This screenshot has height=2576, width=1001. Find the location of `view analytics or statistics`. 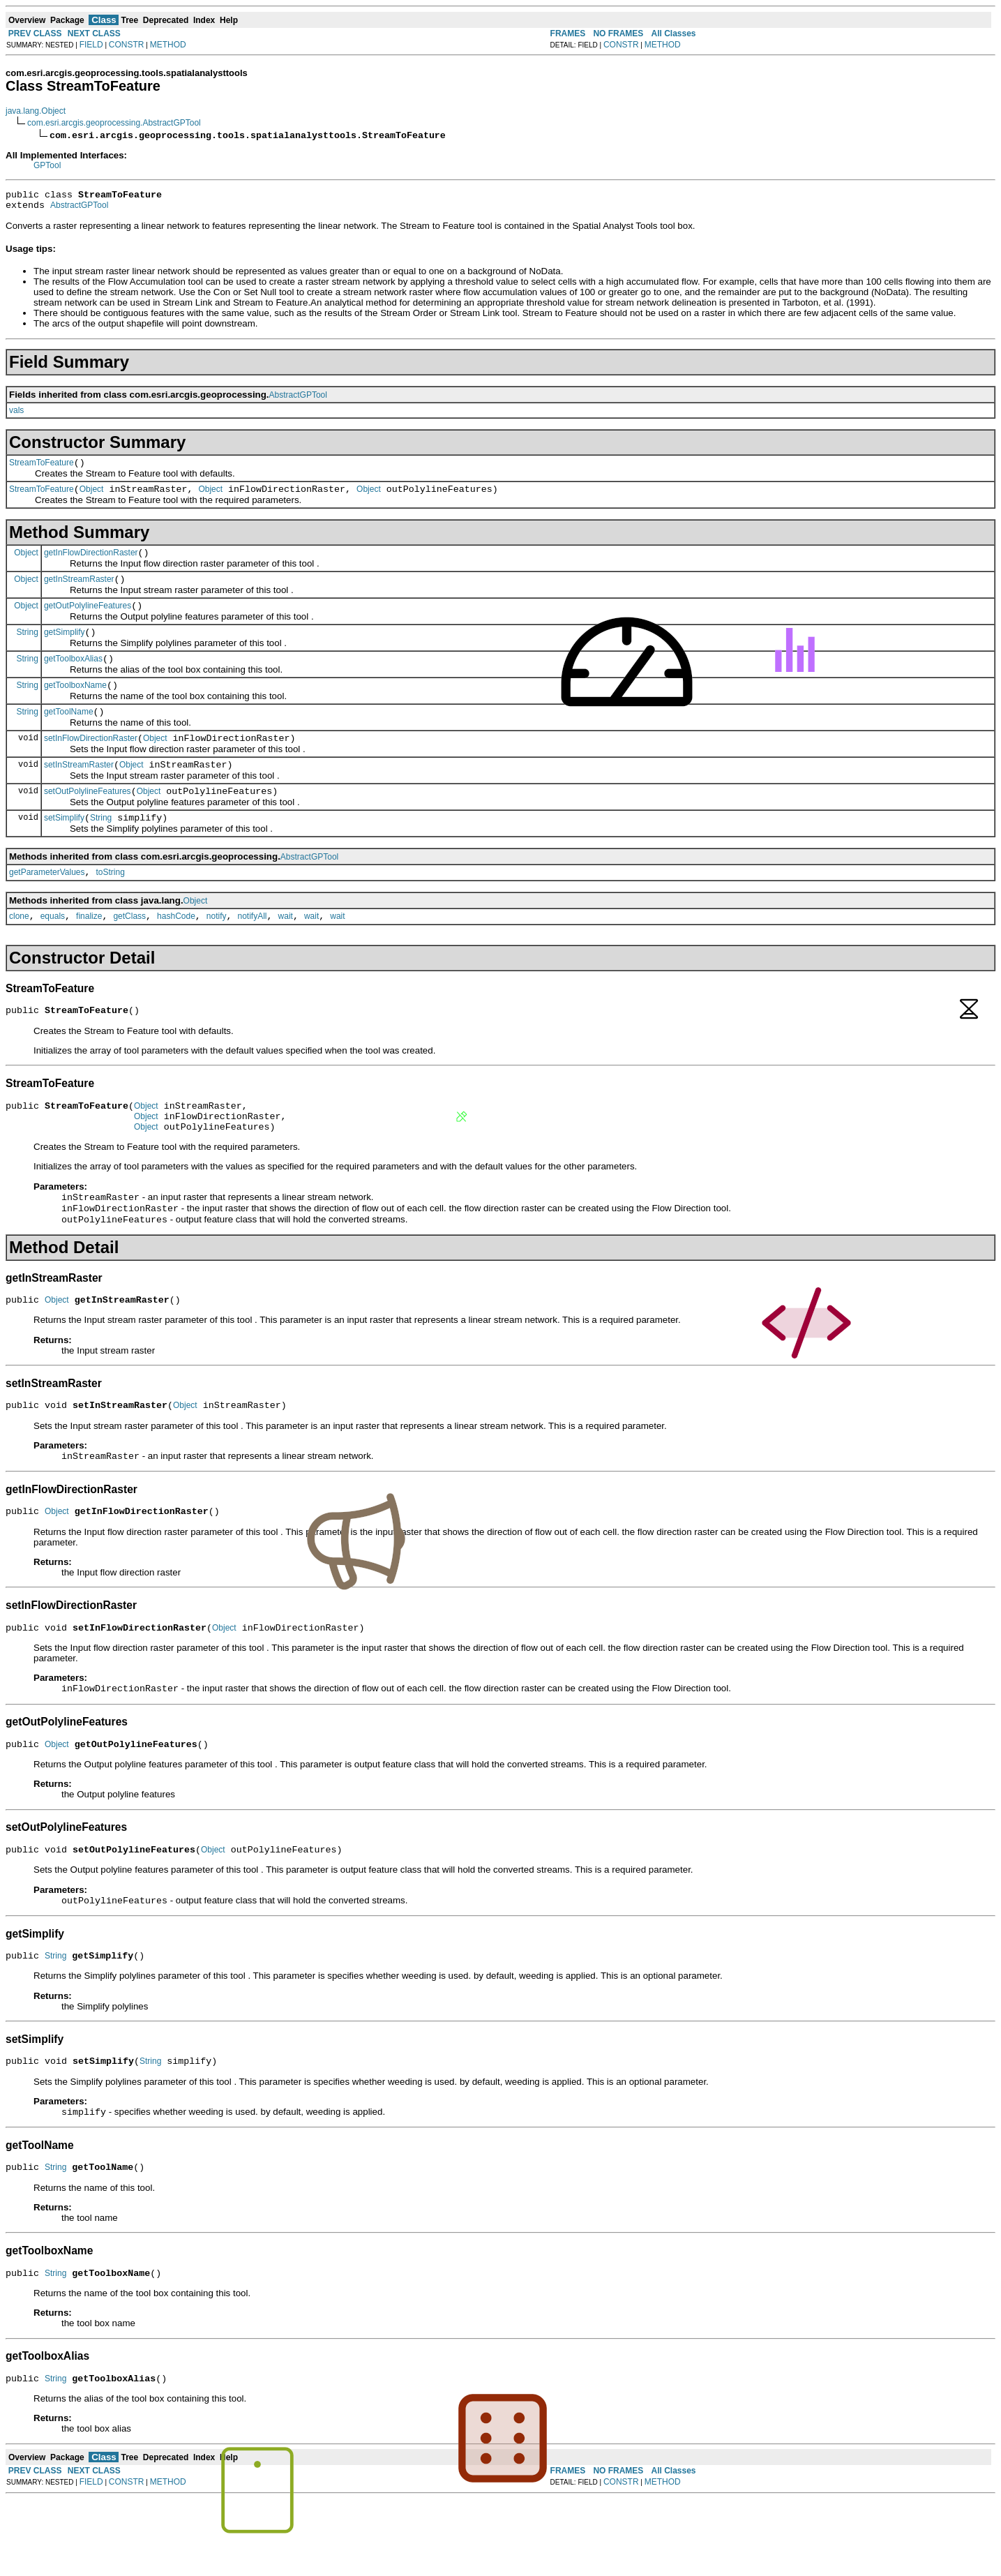

view analytics or statistics is located at coordinates (795, 650).